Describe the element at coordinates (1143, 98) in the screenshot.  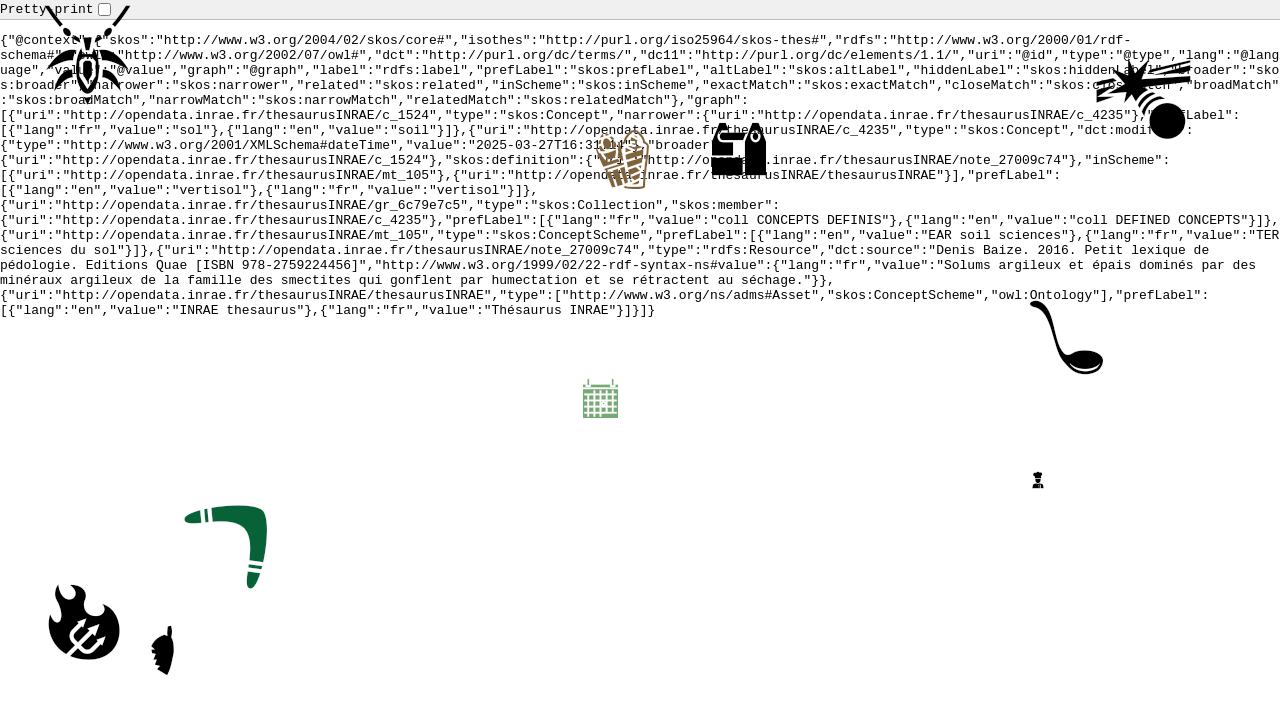
I see `indicates ricochet or bounce effect in gameplay` at that location.